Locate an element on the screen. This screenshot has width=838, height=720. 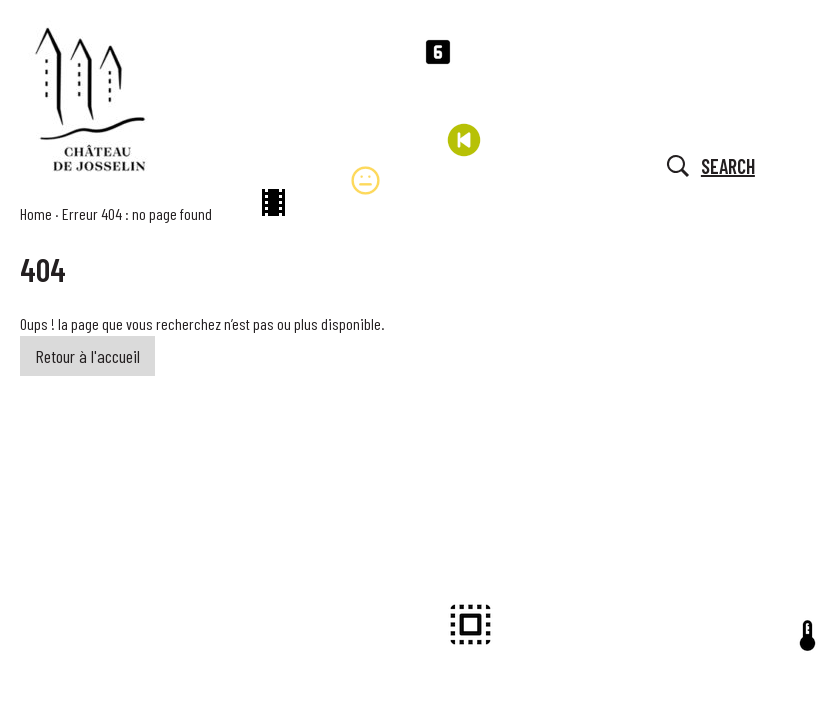
select all items in a list or view is located at coordinates (470, 624).